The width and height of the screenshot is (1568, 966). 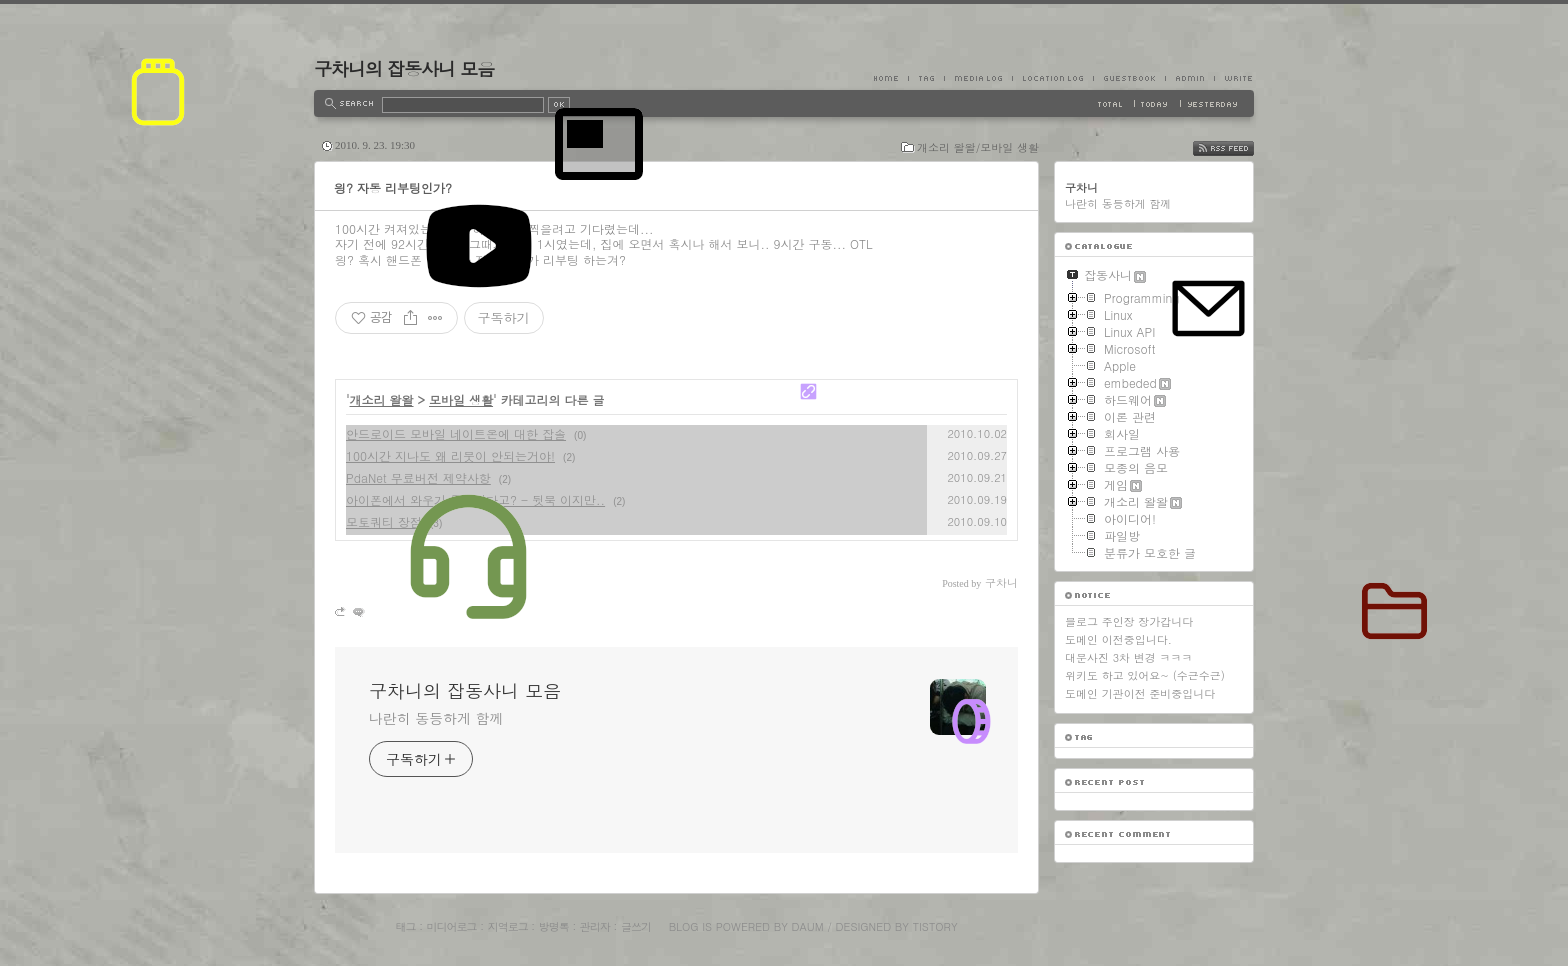 I want to click on view your coin balance or currency, so click(x=971, y=721).